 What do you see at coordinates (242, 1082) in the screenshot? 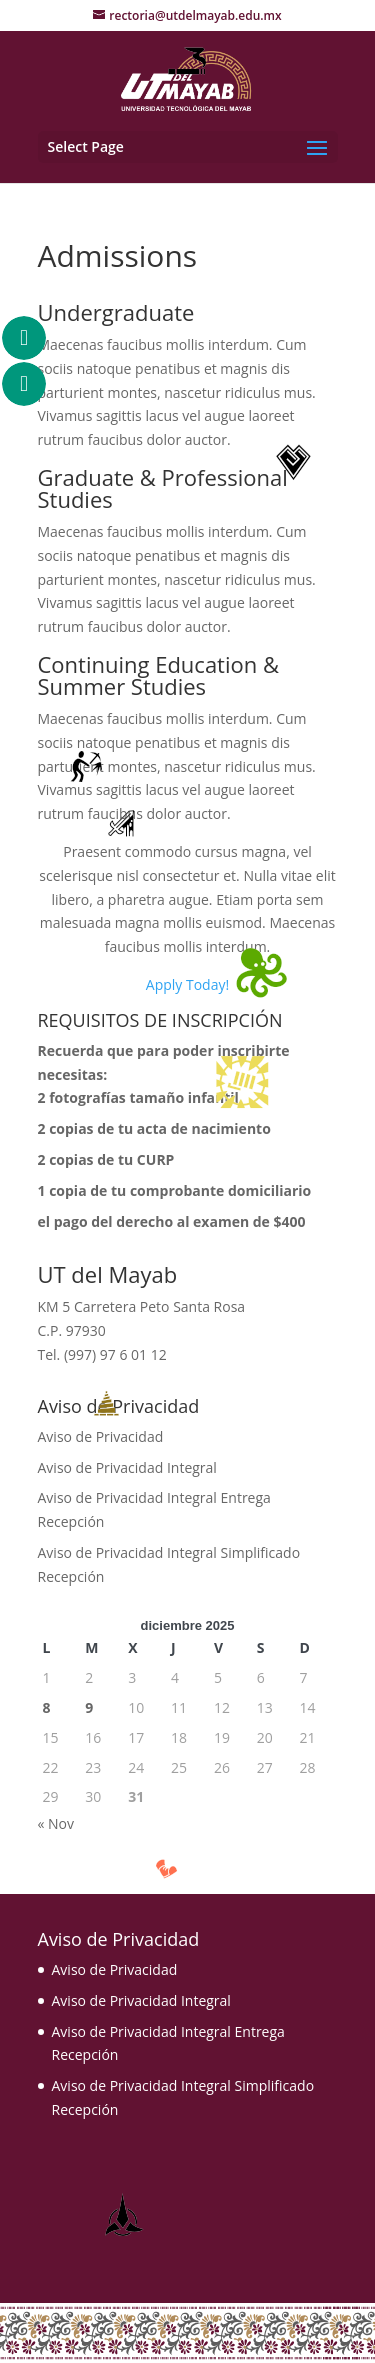
I see `activate a powerful attack or special move` at bounding box center [242, 1082].